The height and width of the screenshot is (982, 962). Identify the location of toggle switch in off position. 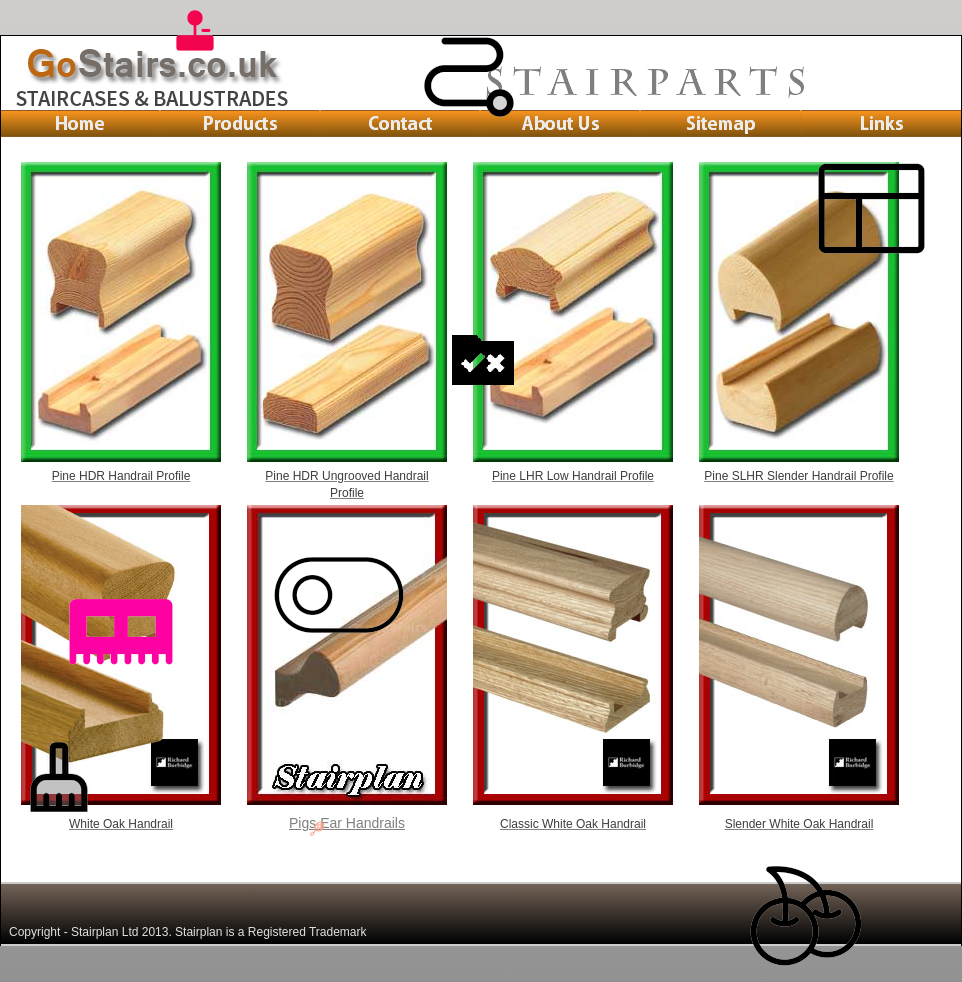
(339, 595).